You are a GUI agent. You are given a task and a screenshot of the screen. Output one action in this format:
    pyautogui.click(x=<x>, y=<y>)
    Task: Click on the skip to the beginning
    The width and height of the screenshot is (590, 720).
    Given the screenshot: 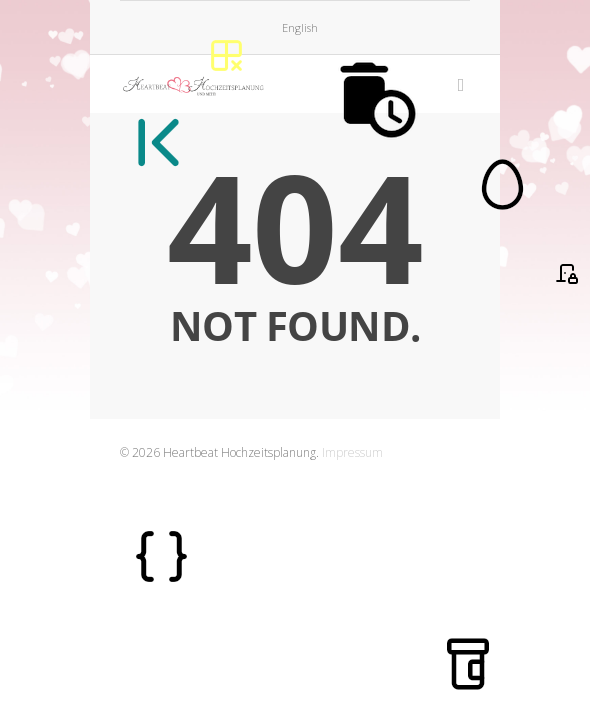 What is the action you would take?
    pyautogui.click(x=158, y=142)
    